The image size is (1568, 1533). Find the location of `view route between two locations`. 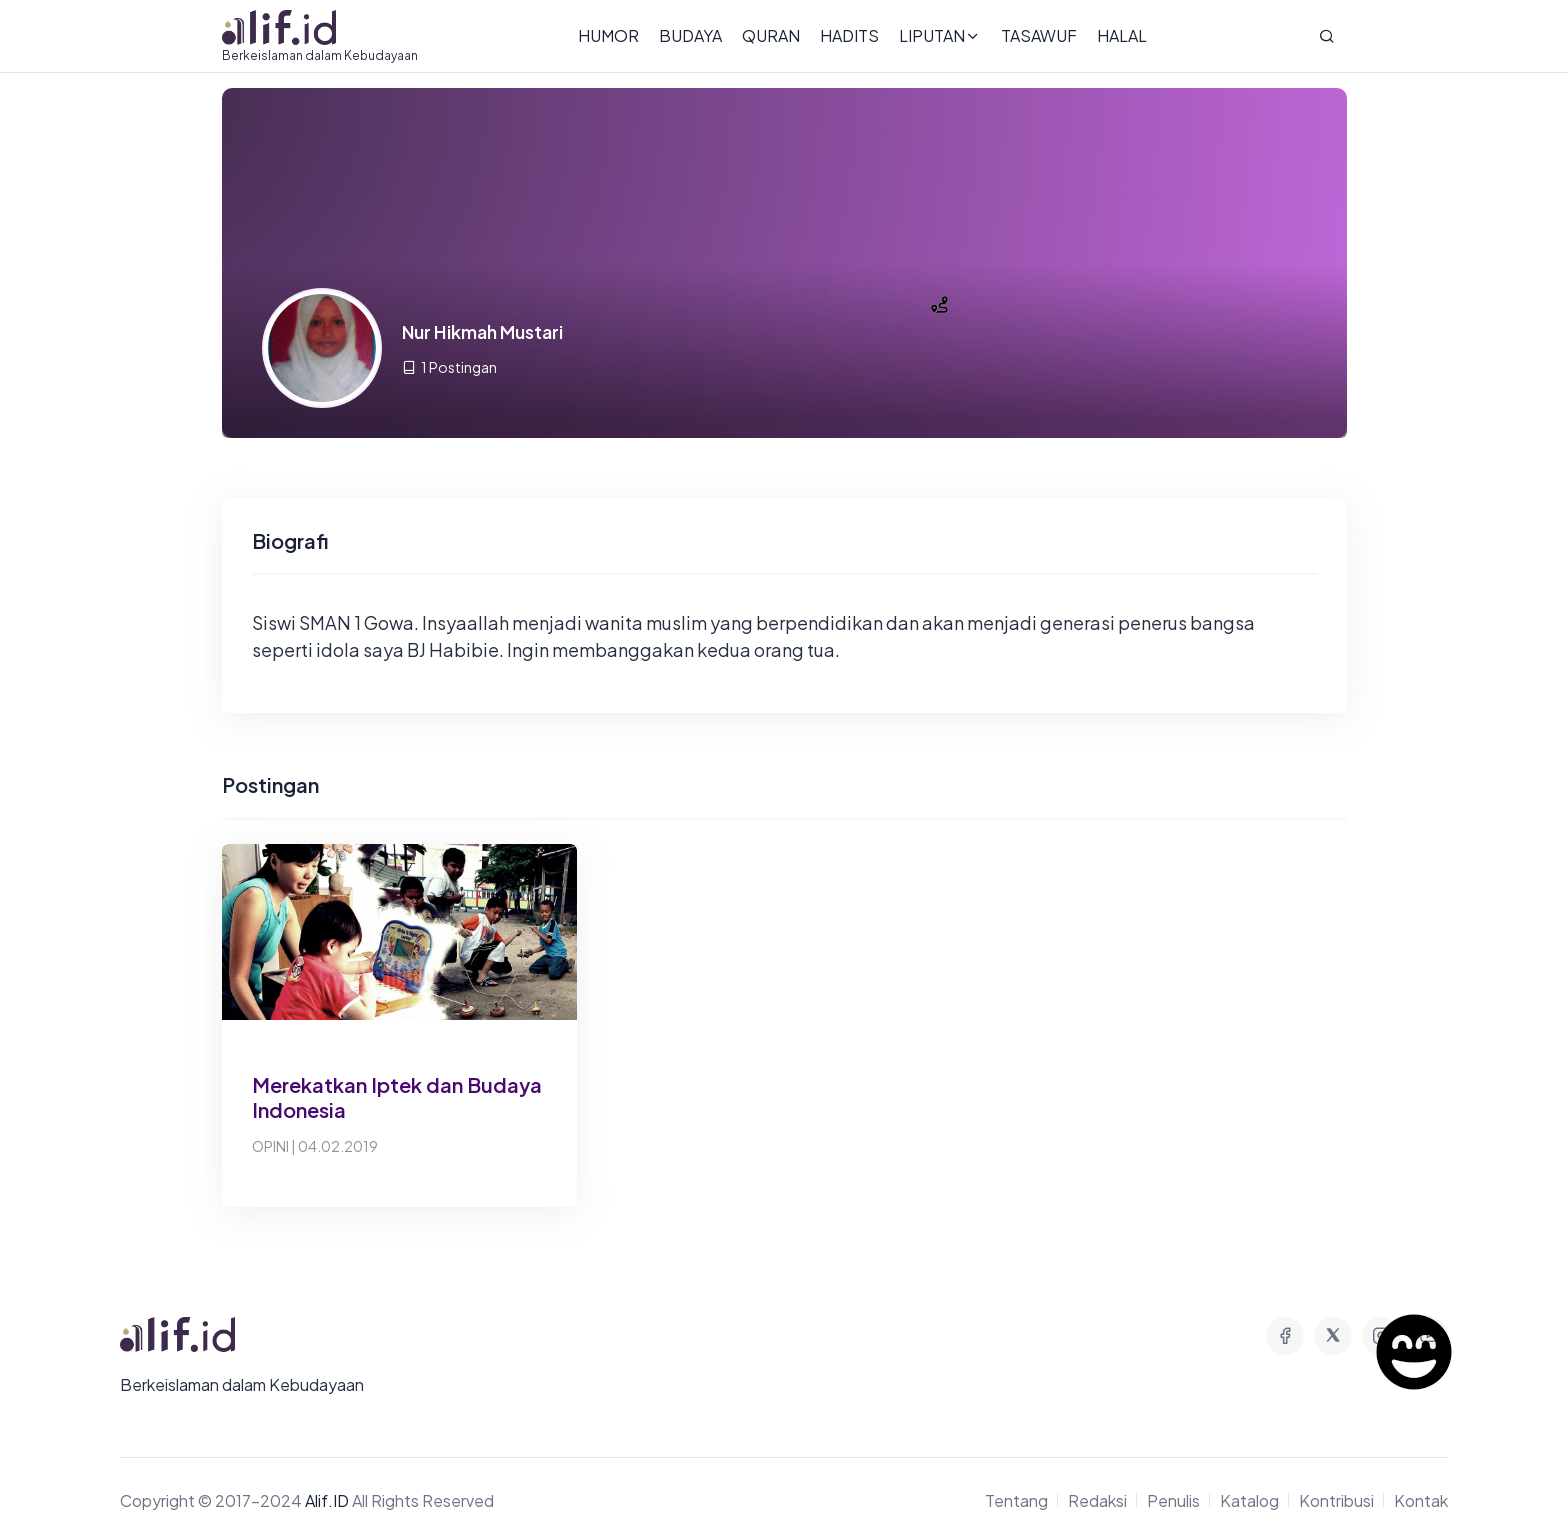

view route between two locations is located at coordinates (939, 304).